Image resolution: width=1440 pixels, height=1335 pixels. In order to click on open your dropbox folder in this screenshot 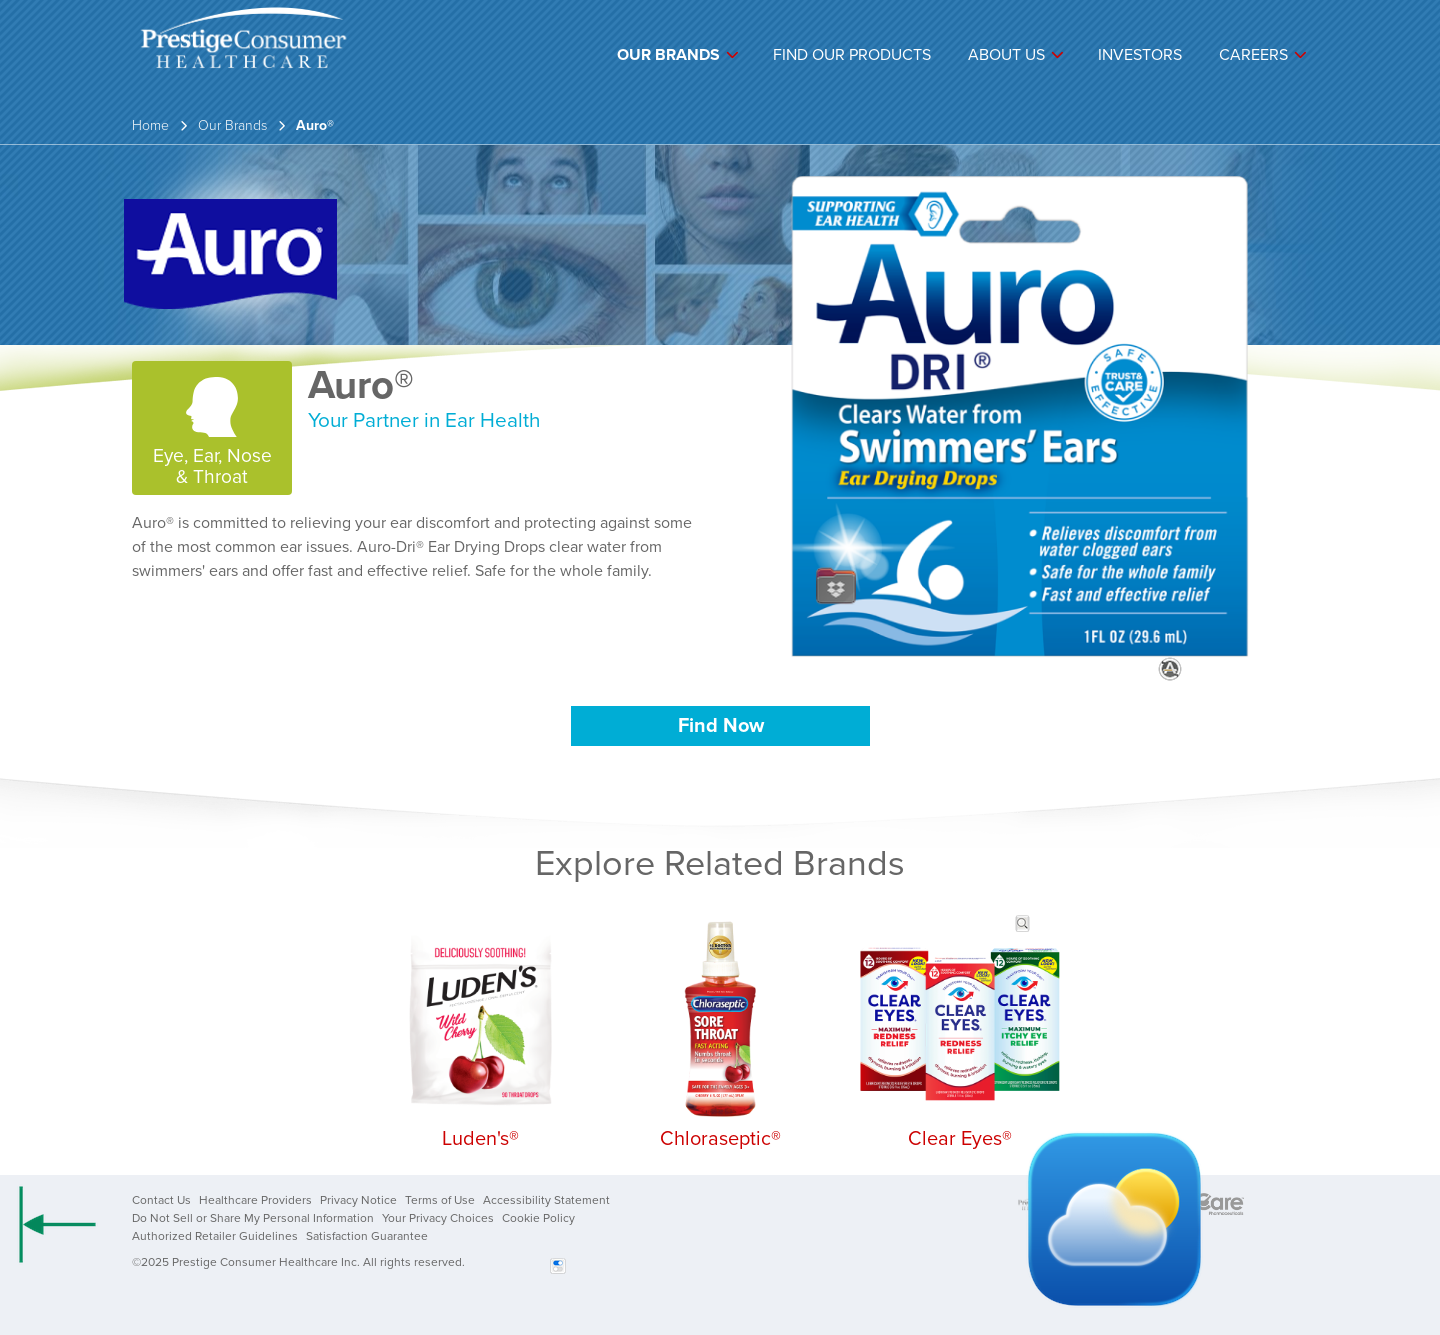, I will do `click(836, 585)`.